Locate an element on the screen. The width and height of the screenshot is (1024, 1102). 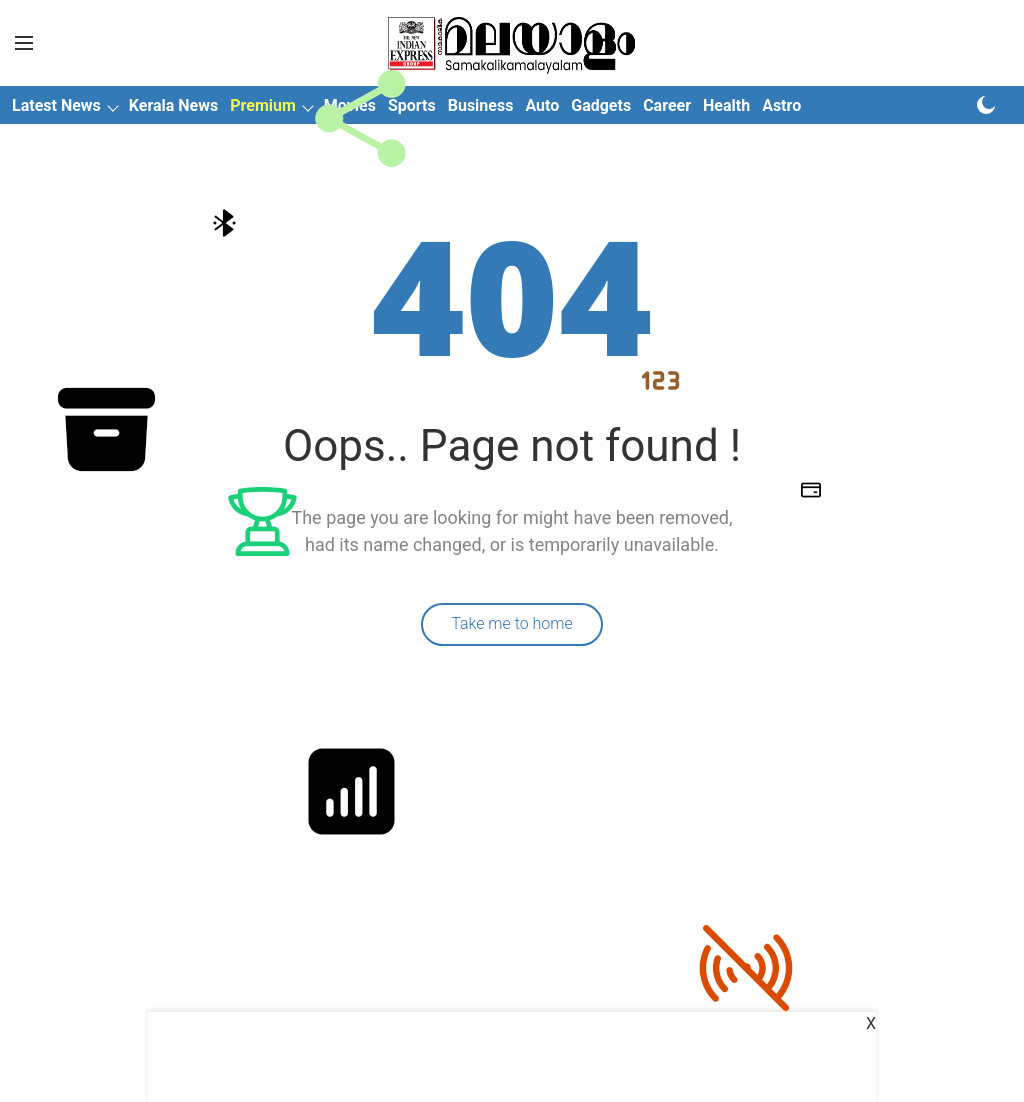
view analytics dashboard is located at coordinates (351, 791).